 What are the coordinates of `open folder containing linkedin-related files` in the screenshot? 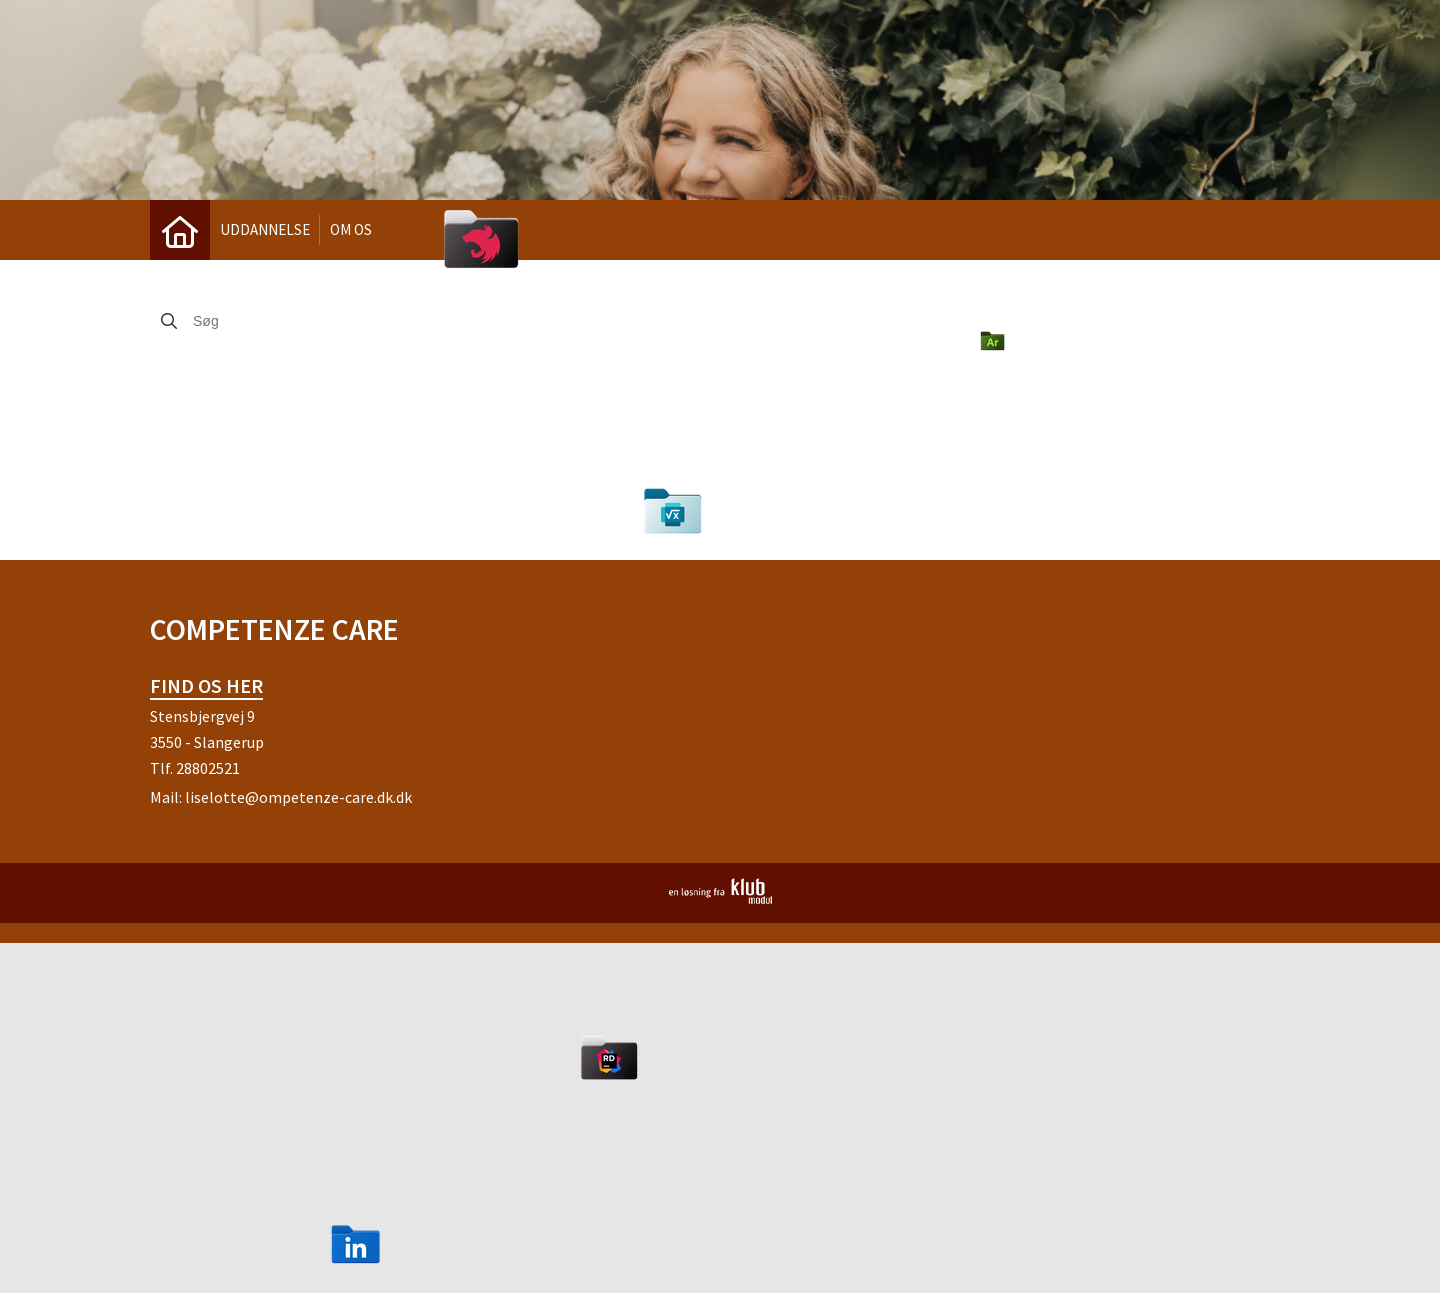 It's located at (355, 1245).